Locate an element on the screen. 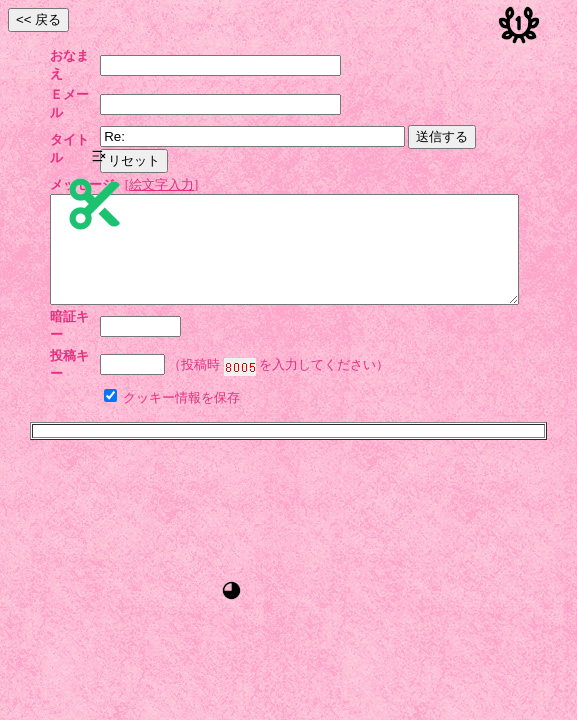 This screenshot has width=577, height=720. remove item from list is located at coordinates (99, 156).